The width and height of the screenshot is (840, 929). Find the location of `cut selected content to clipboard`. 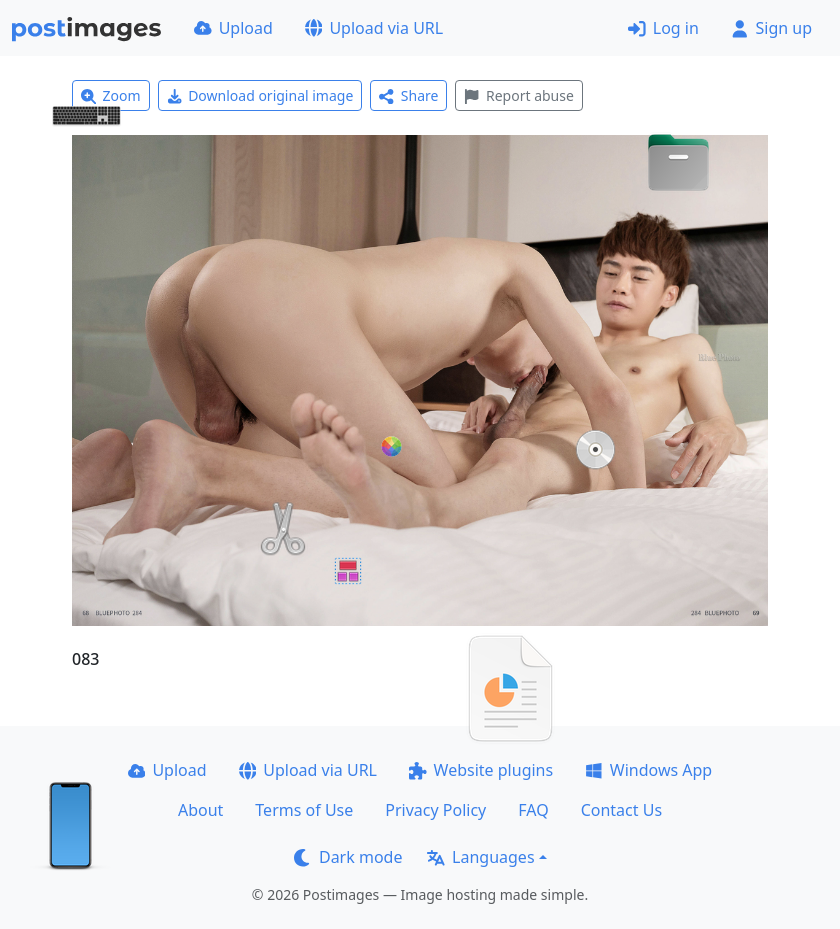

cut selected content to clipboard is located at coordinates (283, 529).